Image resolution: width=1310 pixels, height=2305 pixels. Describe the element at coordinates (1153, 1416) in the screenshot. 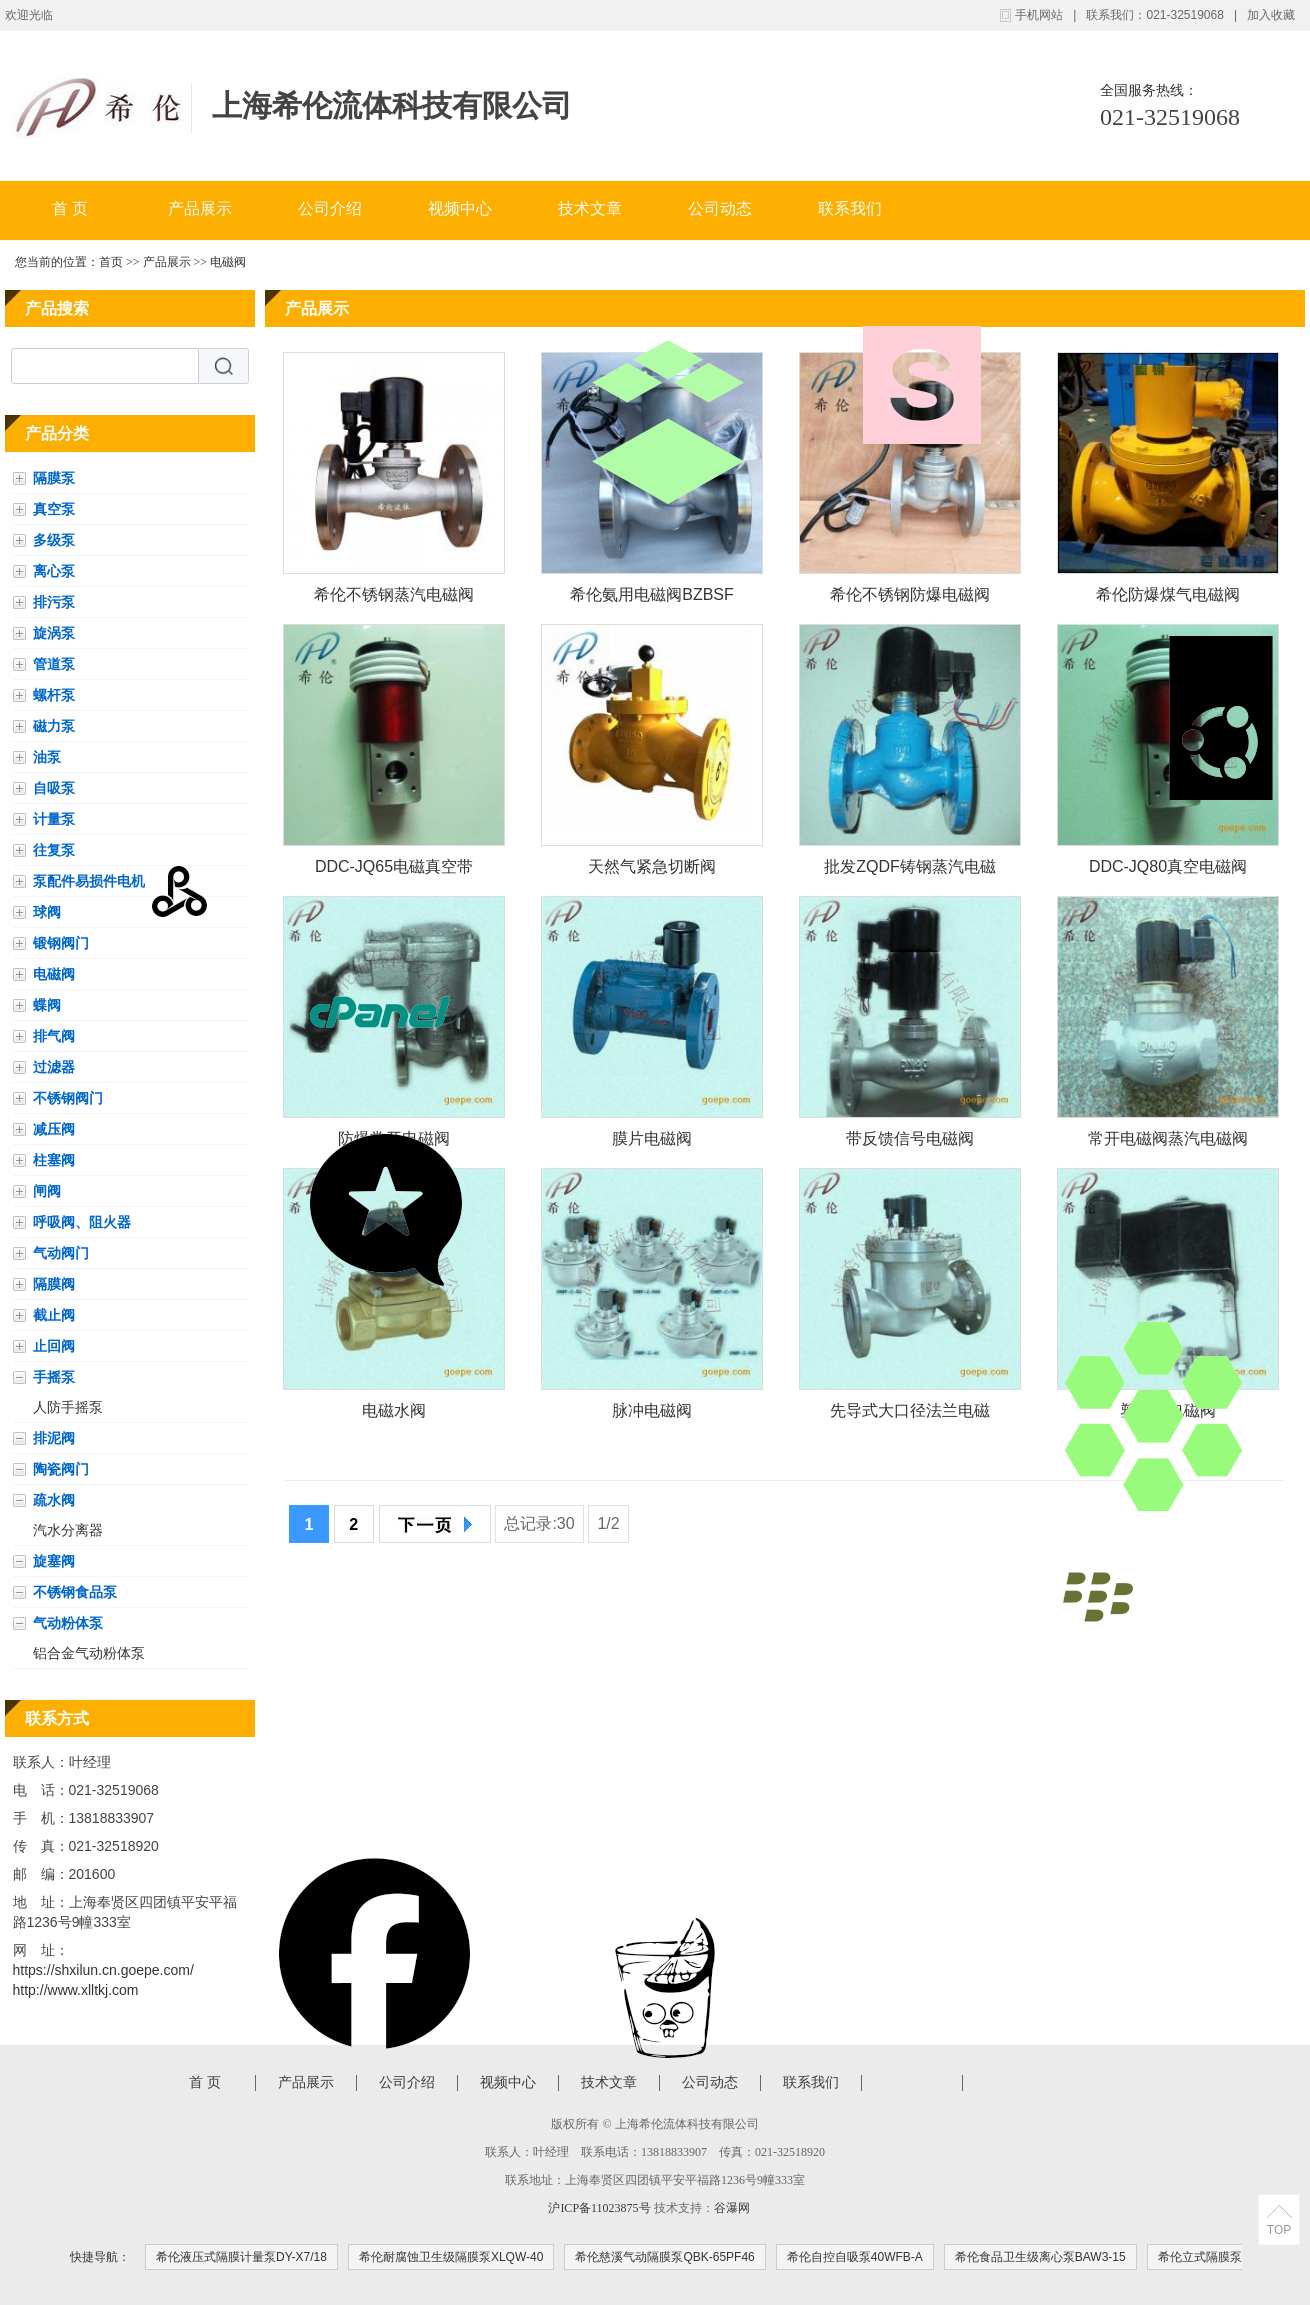

I see `miraheze wiki hosting platform logo` at that location.